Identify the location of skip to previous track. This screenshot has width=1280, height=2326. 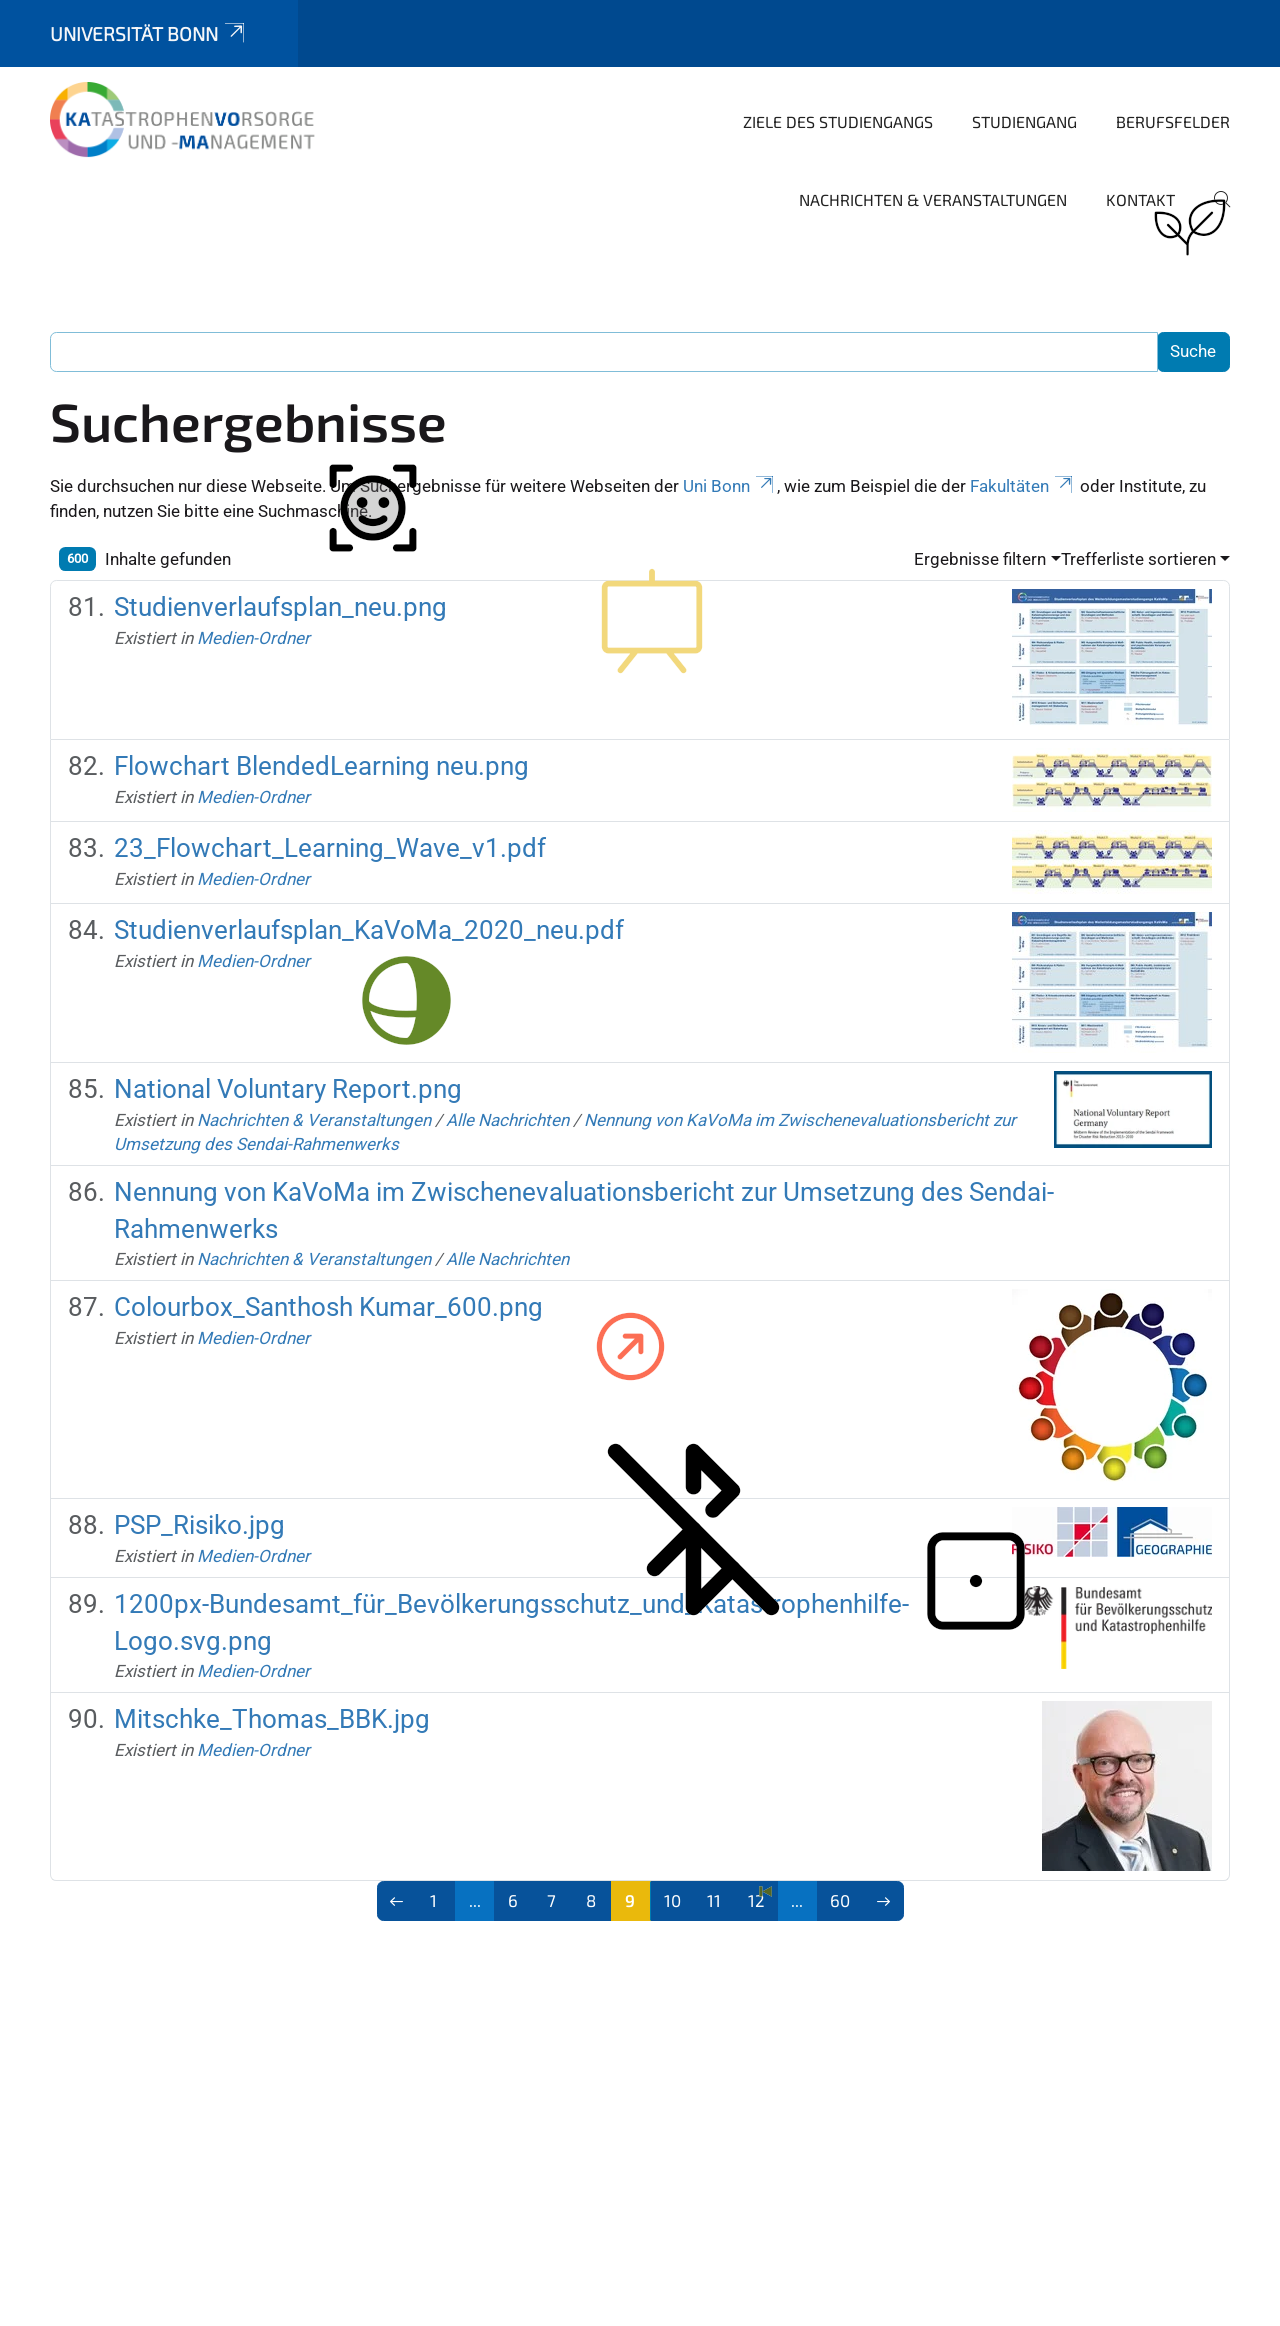
(765, 1891).